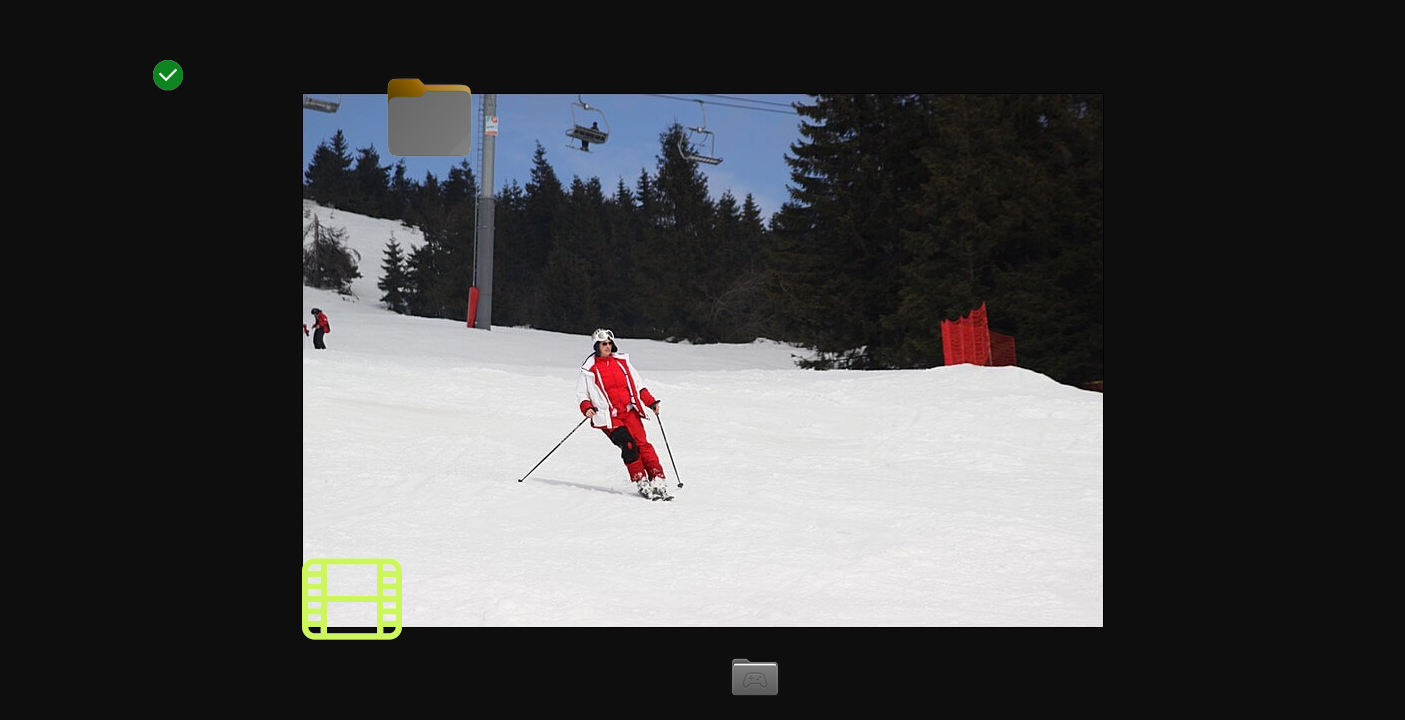  Describe the element at coordinates (352, 602) in the screenshot. I see `open video player application` at that location.